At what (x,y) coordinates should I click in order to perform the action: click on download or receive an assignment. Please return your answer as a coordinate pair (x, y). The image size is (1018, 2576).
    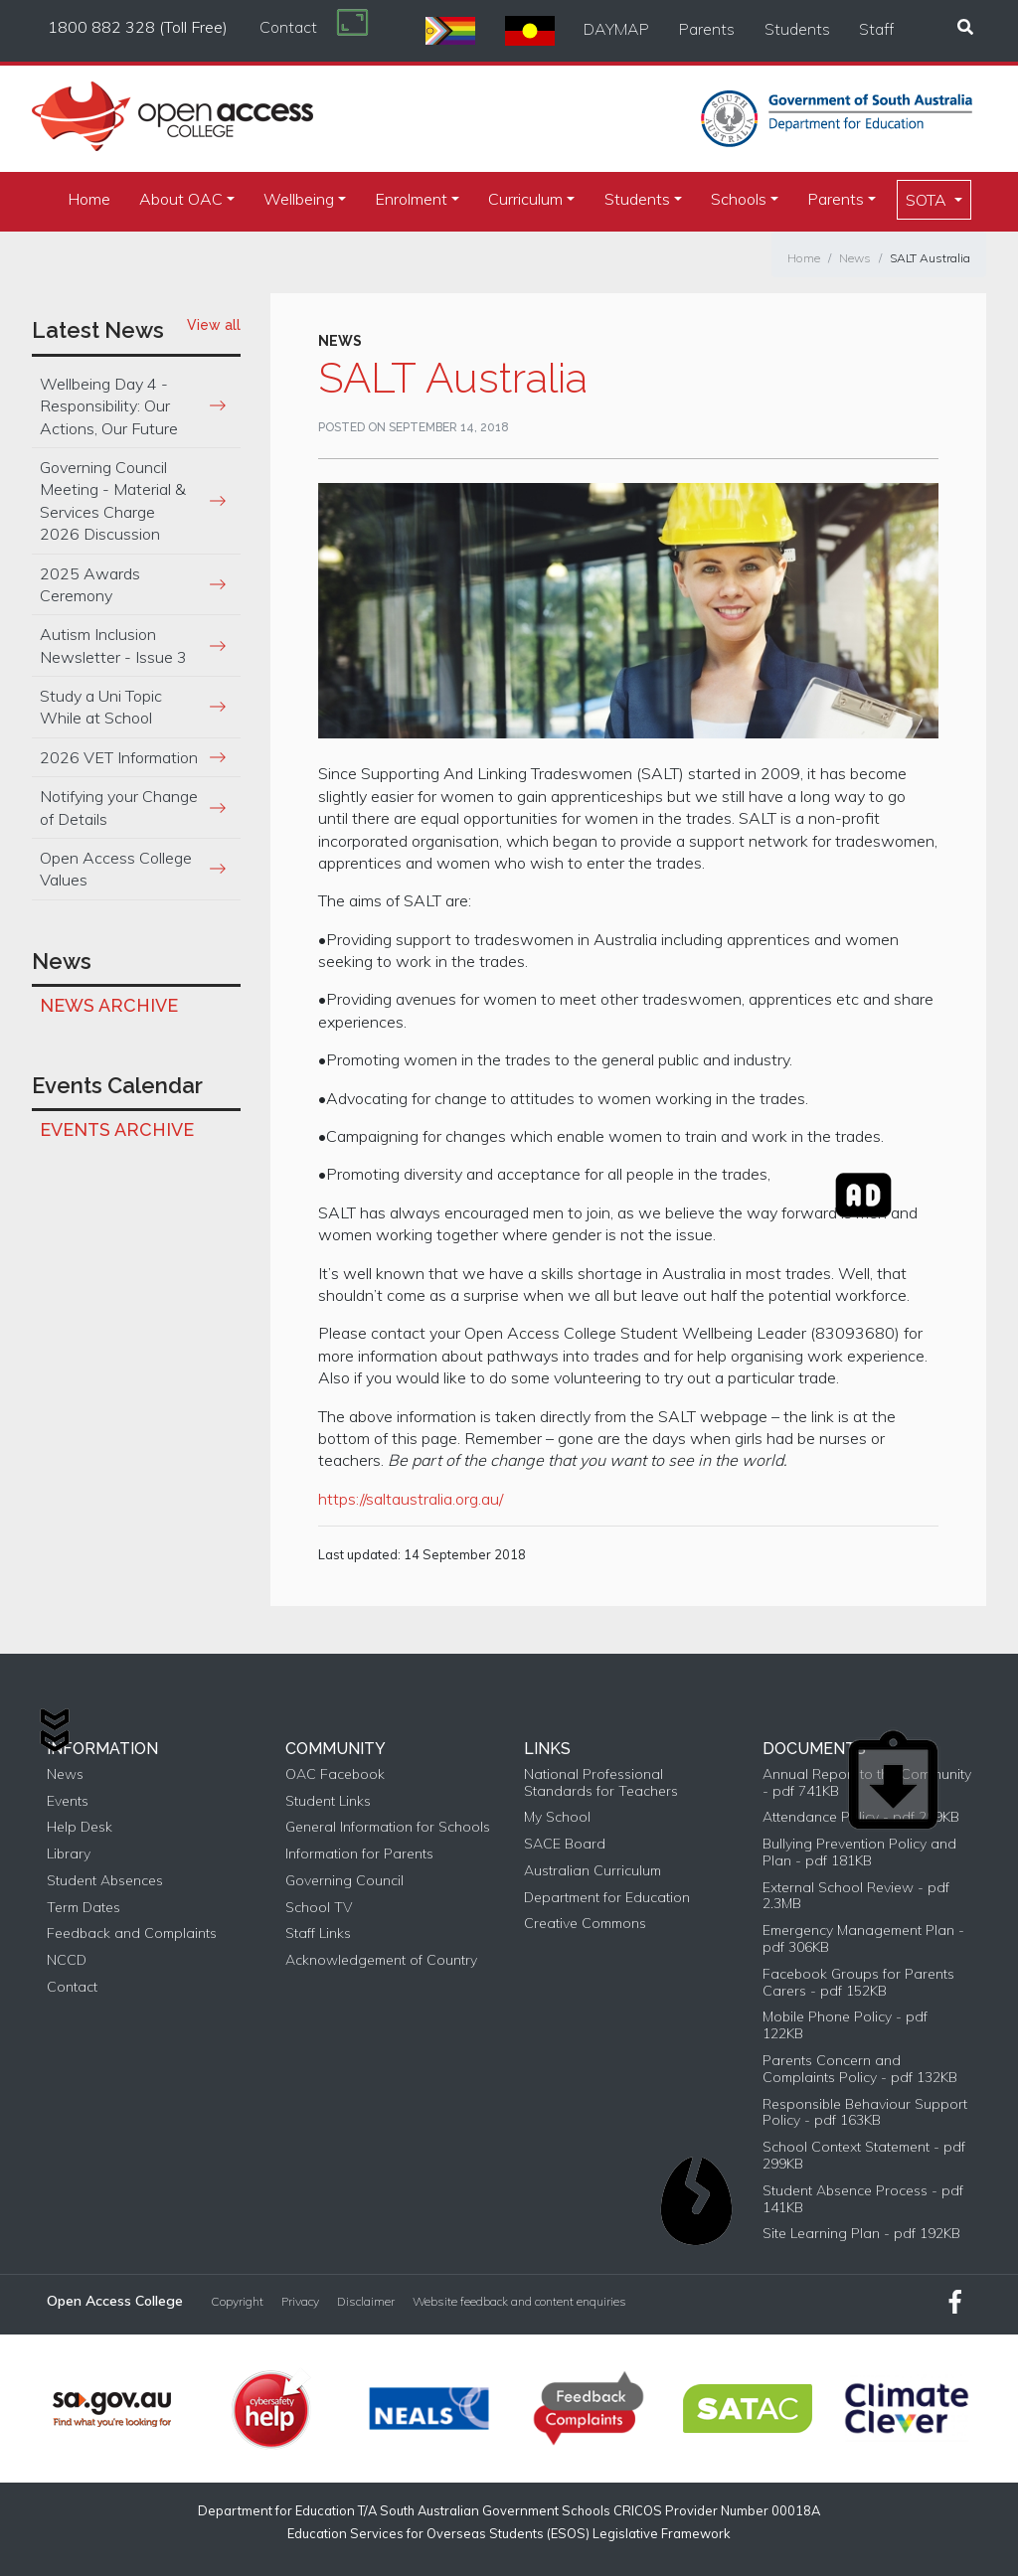
    Looking at the image, I should click on (893, 1784).